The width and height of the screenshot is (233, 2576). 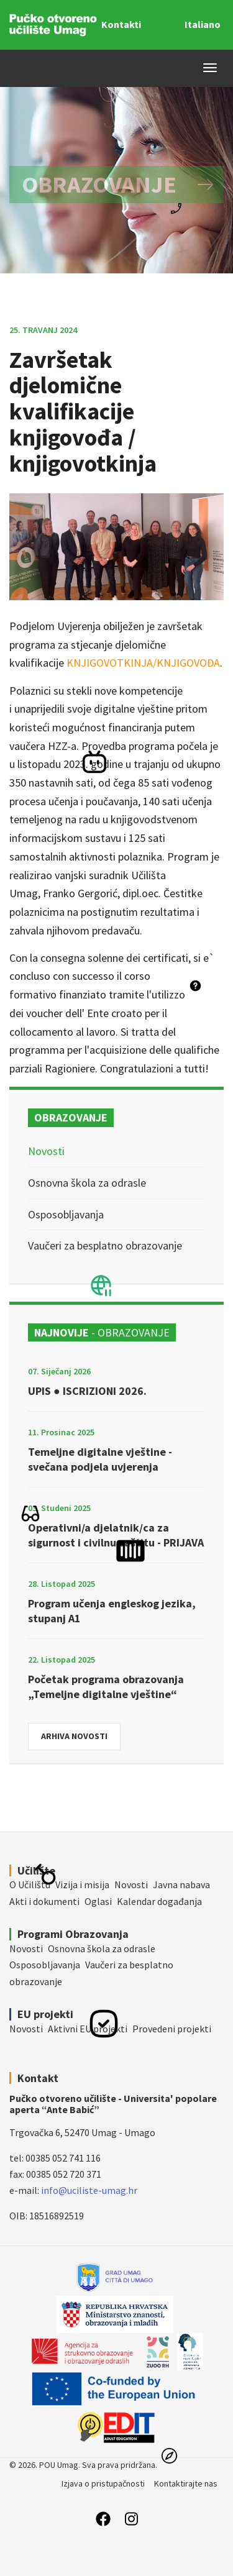 I want to click on view or access reading mode, so click(x=30, y=1514).